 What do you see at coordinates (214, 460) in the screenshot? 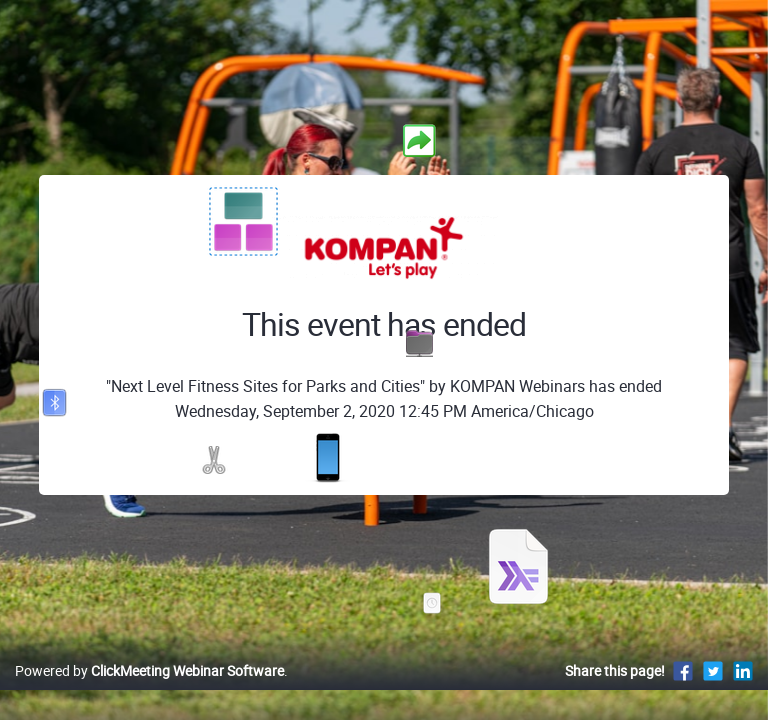
I see `cut selected content to clipboard` at bounding box center [214, 460].